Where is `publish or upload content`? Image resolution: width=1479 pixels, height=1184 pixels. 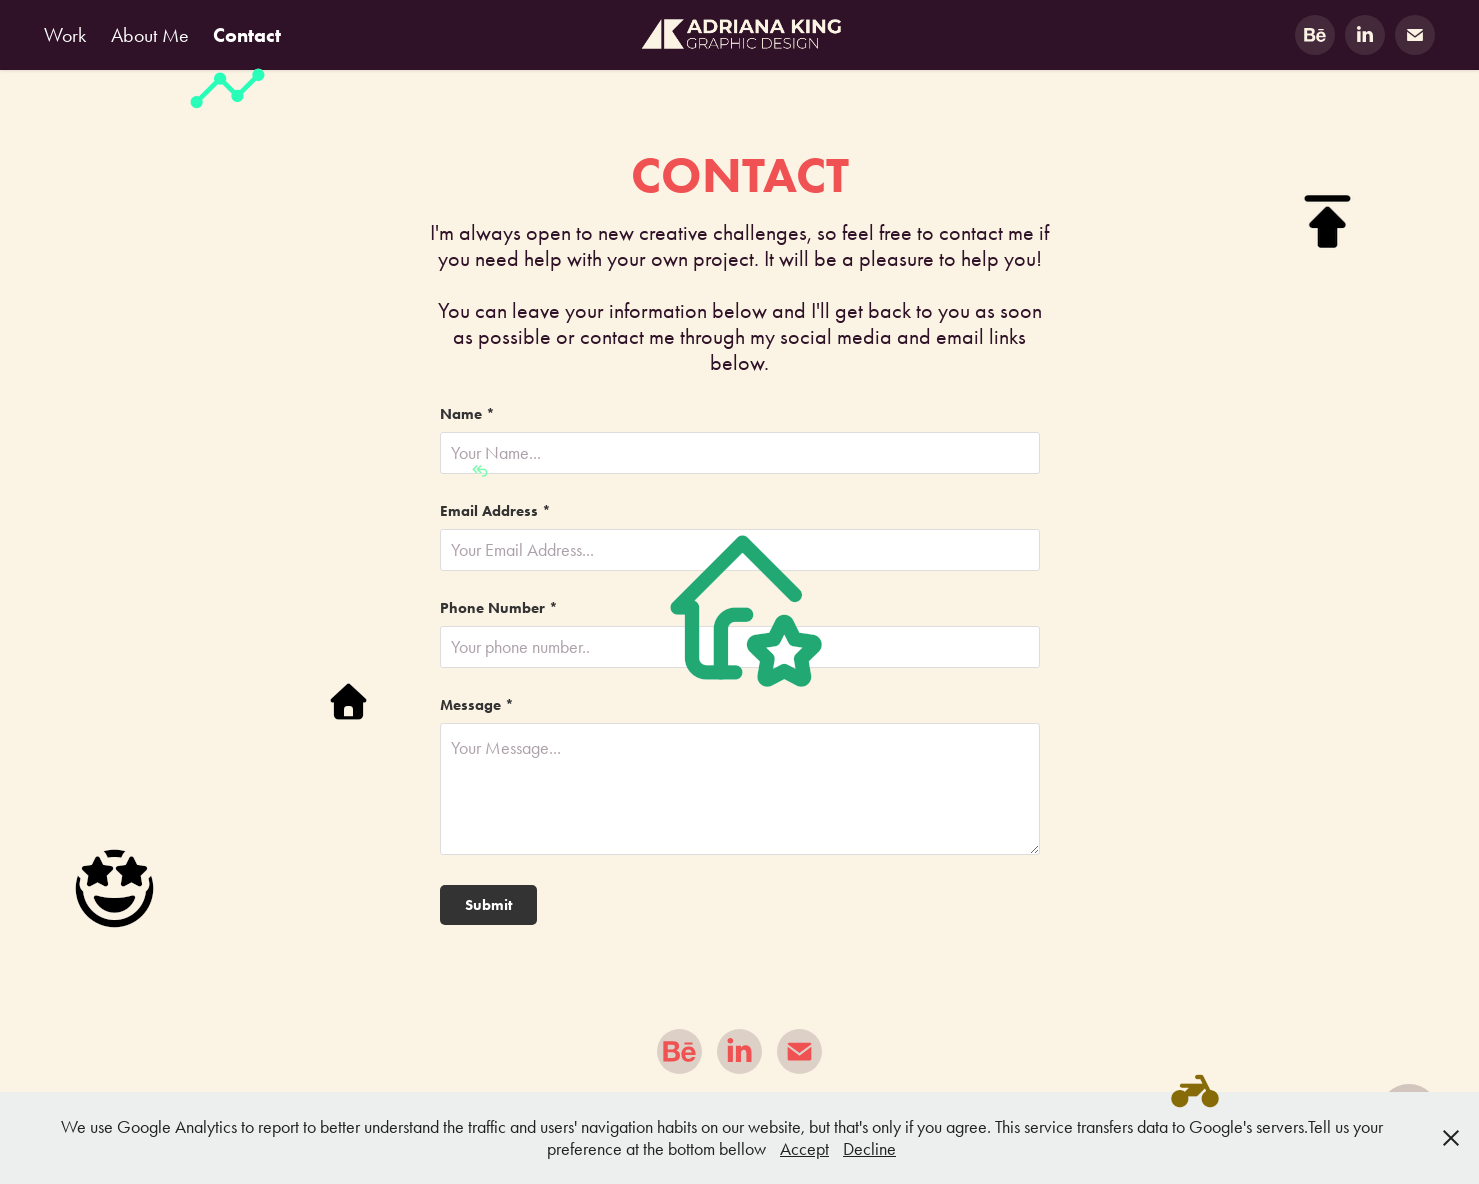 publish or upload content is located at coordinates (1327, 221).